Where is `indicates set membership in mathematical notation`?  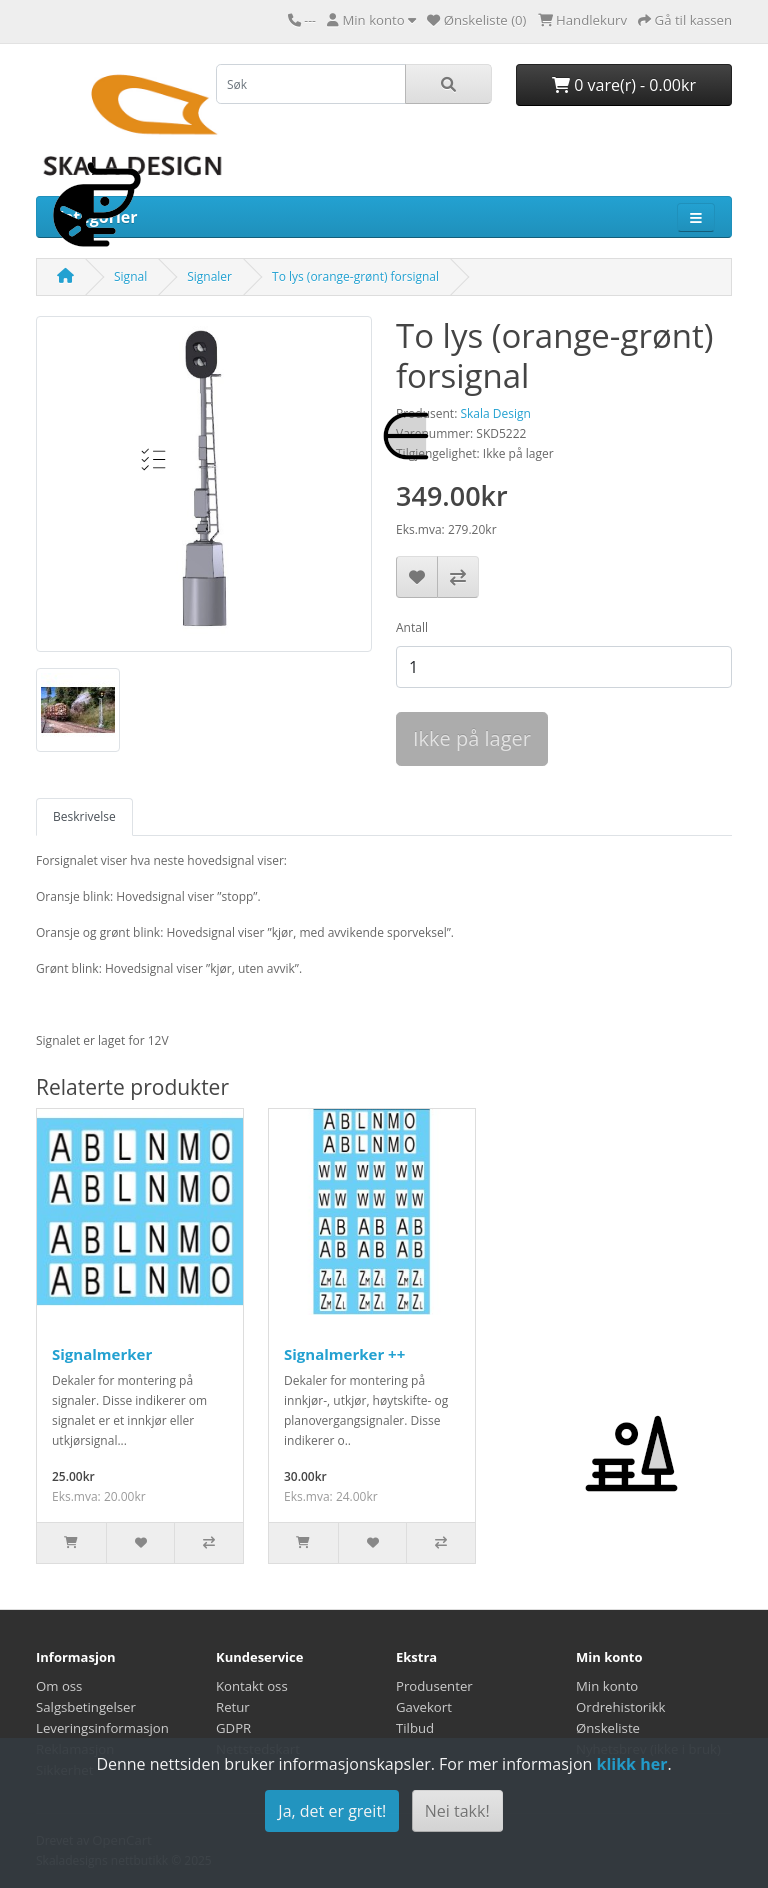
indicates set membership in mathematical notation is located at coordinates (407, 436).